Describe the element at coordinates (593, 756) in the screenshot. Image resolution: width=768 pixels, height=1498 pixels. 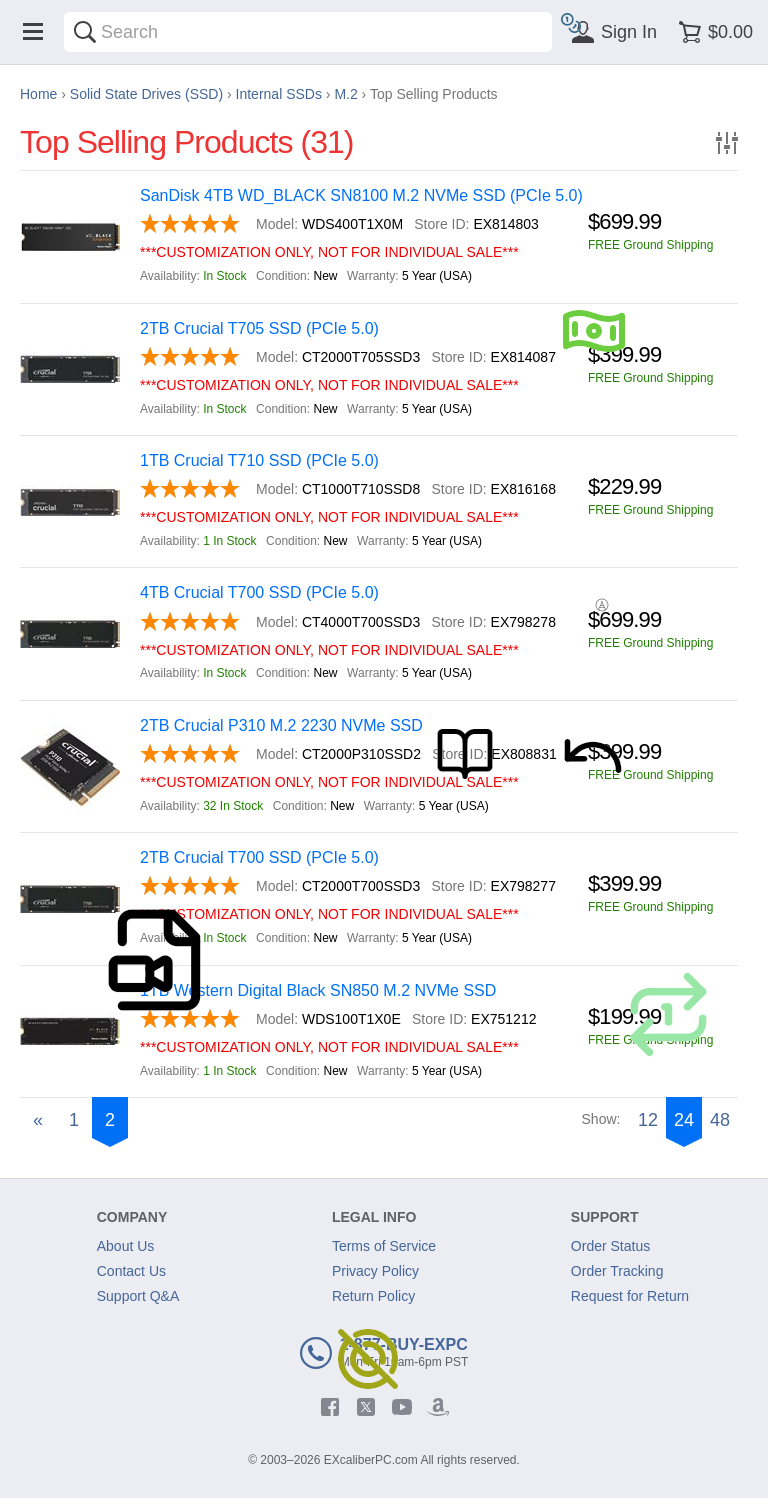
I see `undo the last action` at that location.